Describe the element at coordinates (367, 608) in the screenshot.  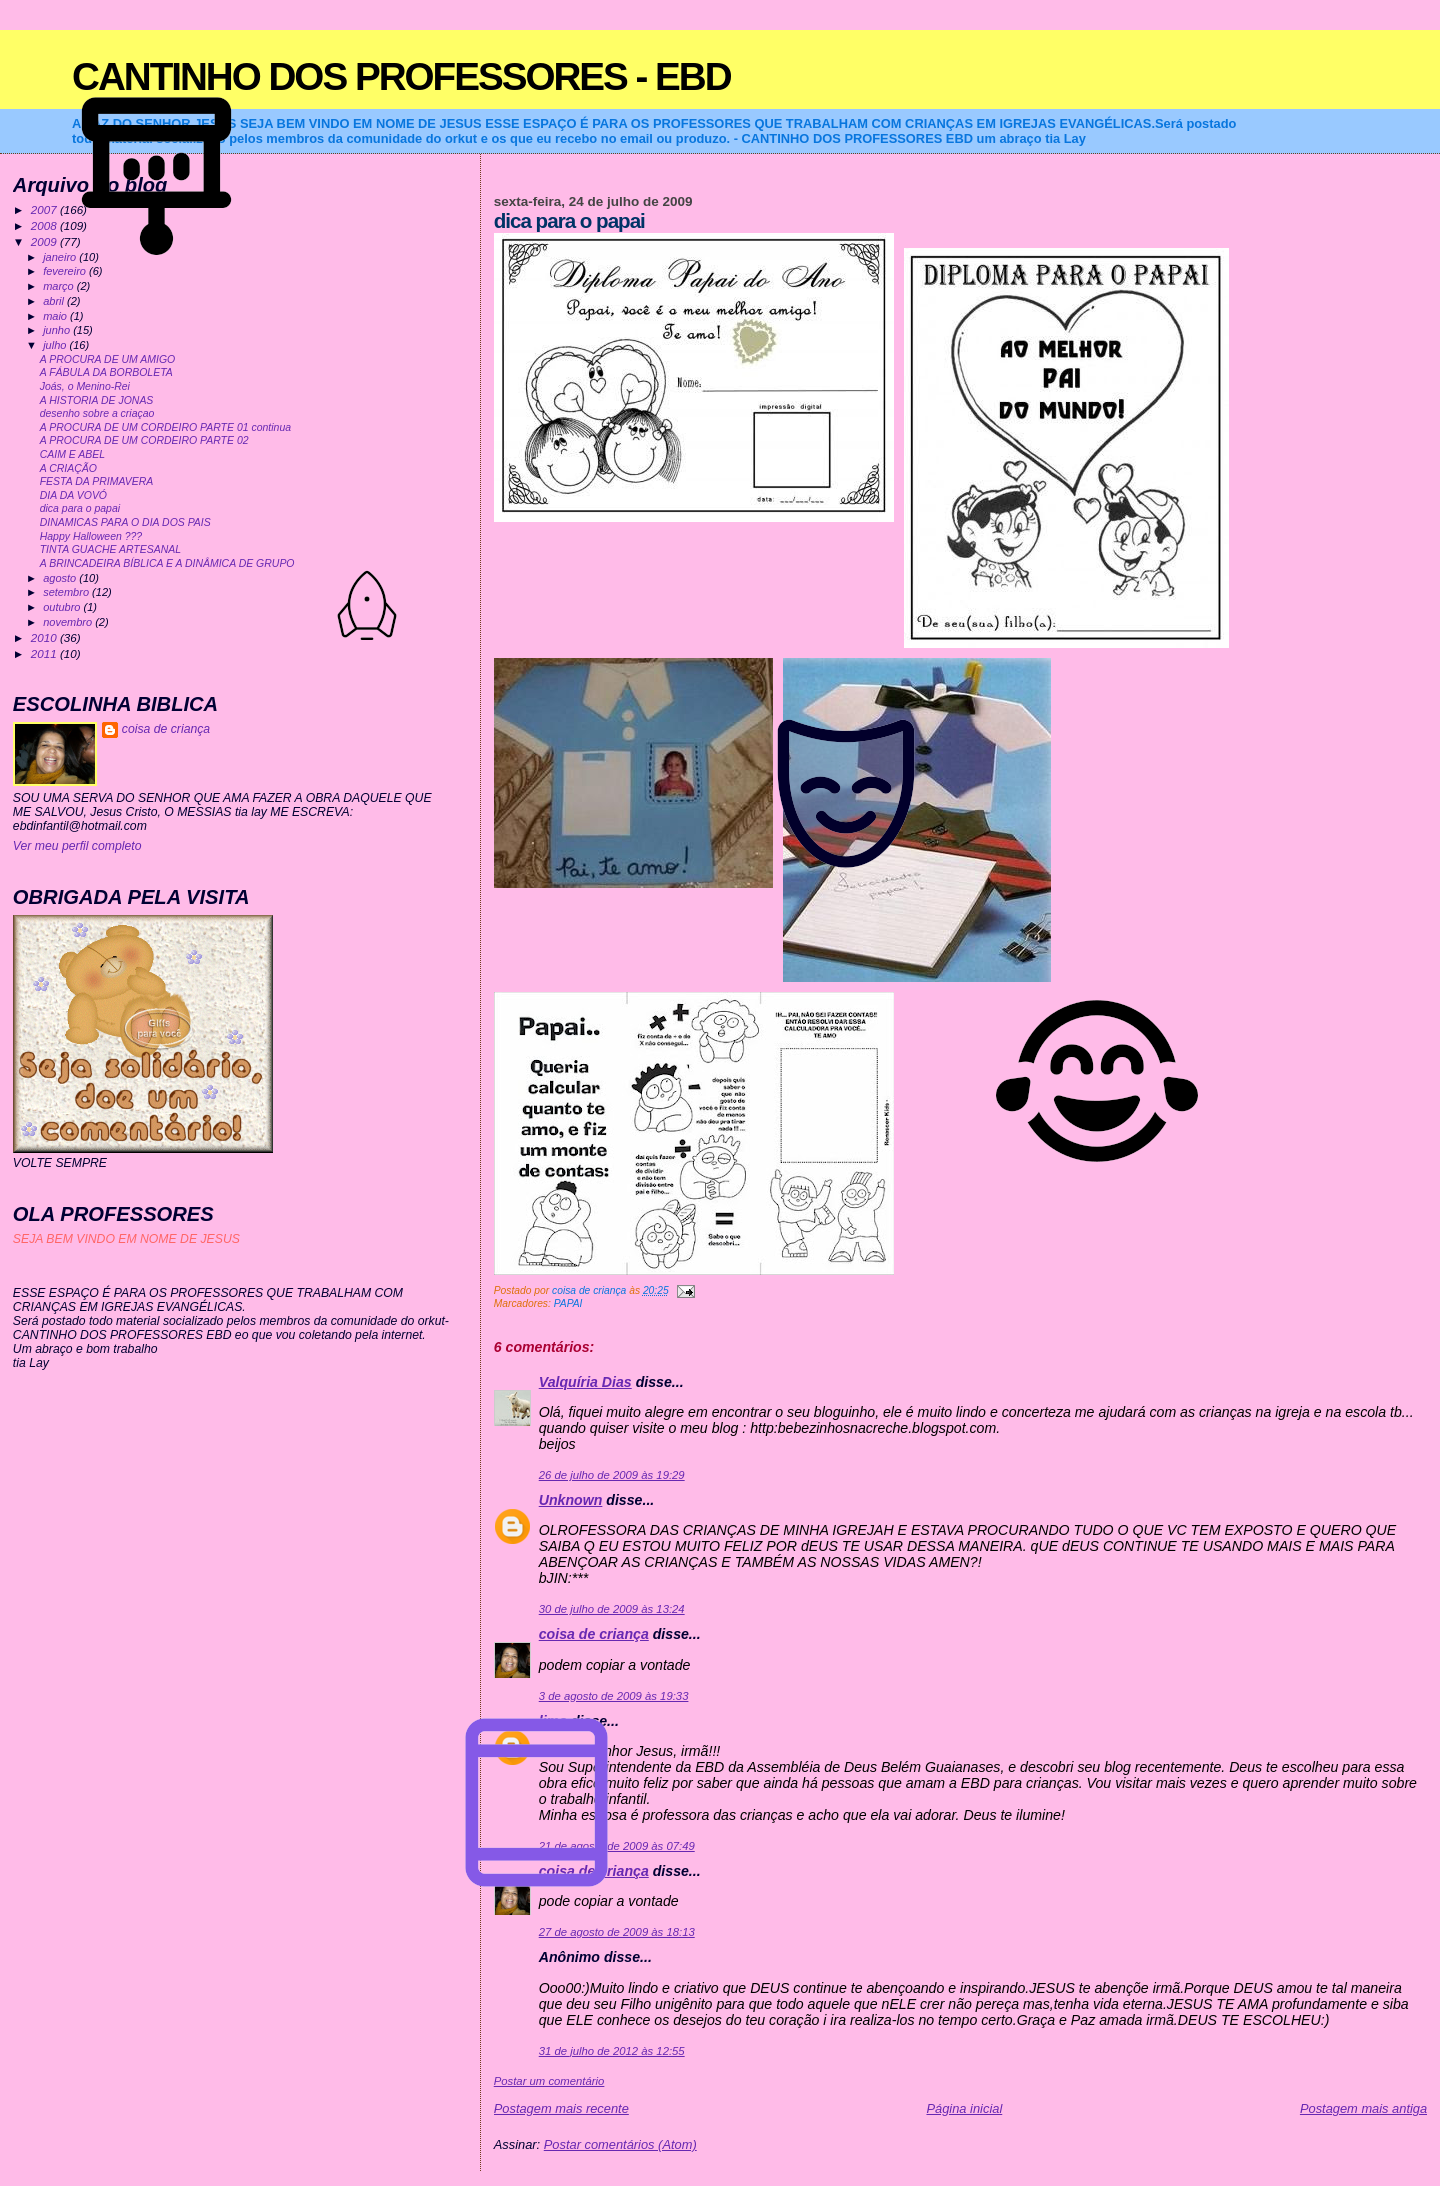
I see `launch or deploy an application` at that location.